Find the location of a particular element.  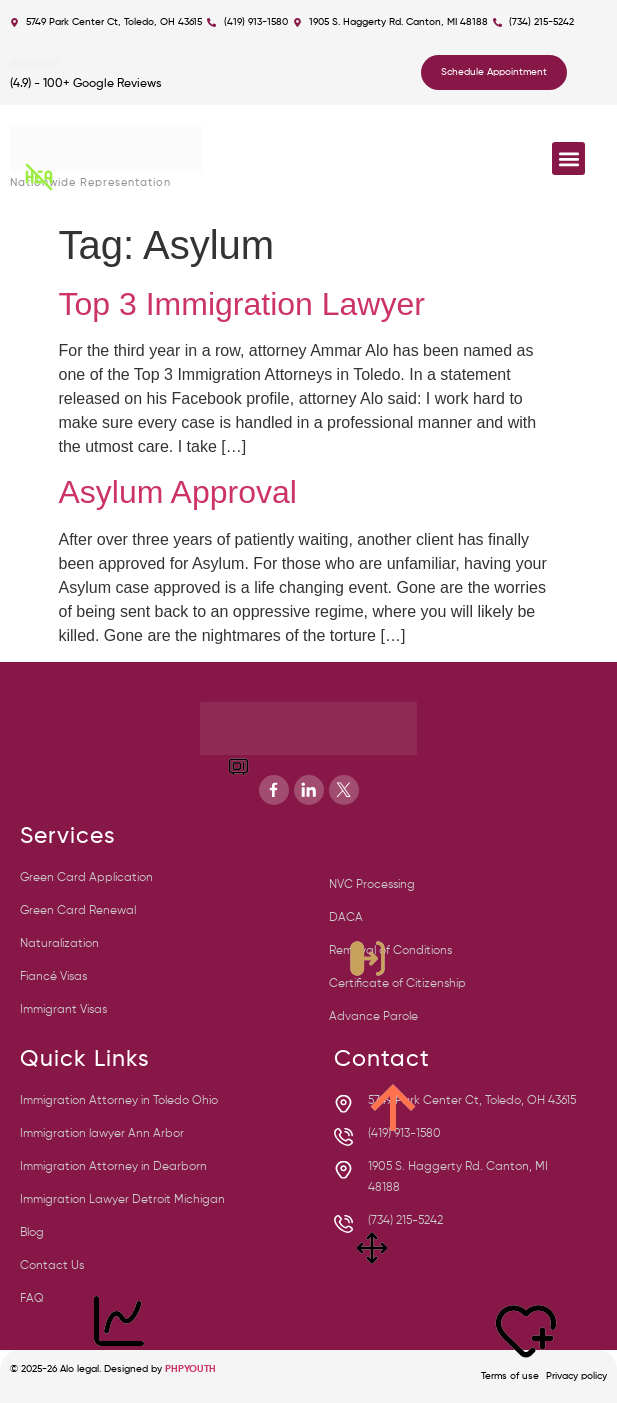

move element to the right is located at coordinates (367, 958).